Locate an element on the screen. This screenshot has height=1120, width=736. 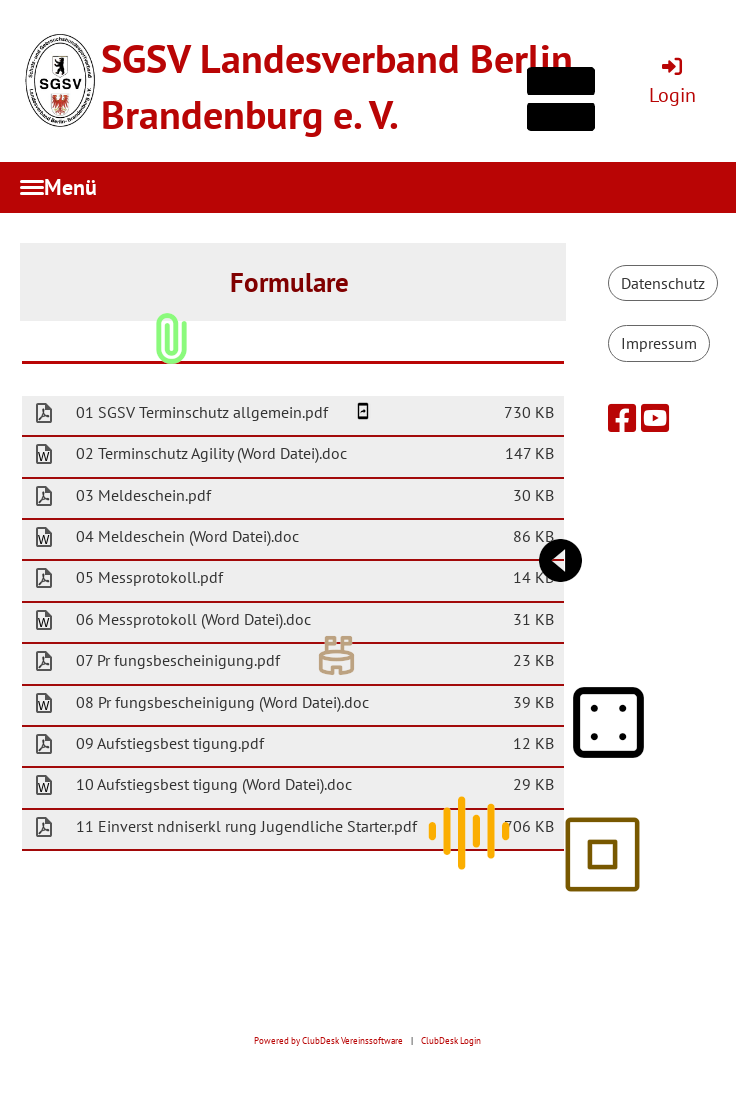
share your mobile screen with others is located at coordinates (363, 411).